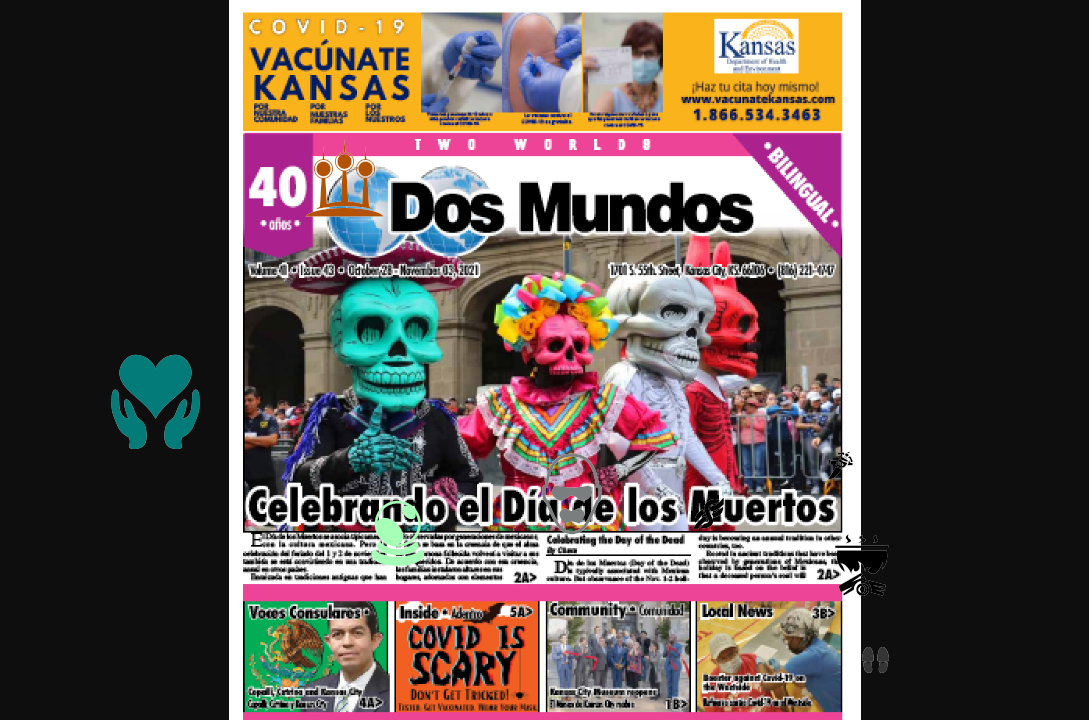 Image resolution: width=1089 pixels, height=720 pixels. What do you see at coordinates (155, 401) in the screenshot?
I see `add to favorites or wishlist` at bounding box center [155, 401].